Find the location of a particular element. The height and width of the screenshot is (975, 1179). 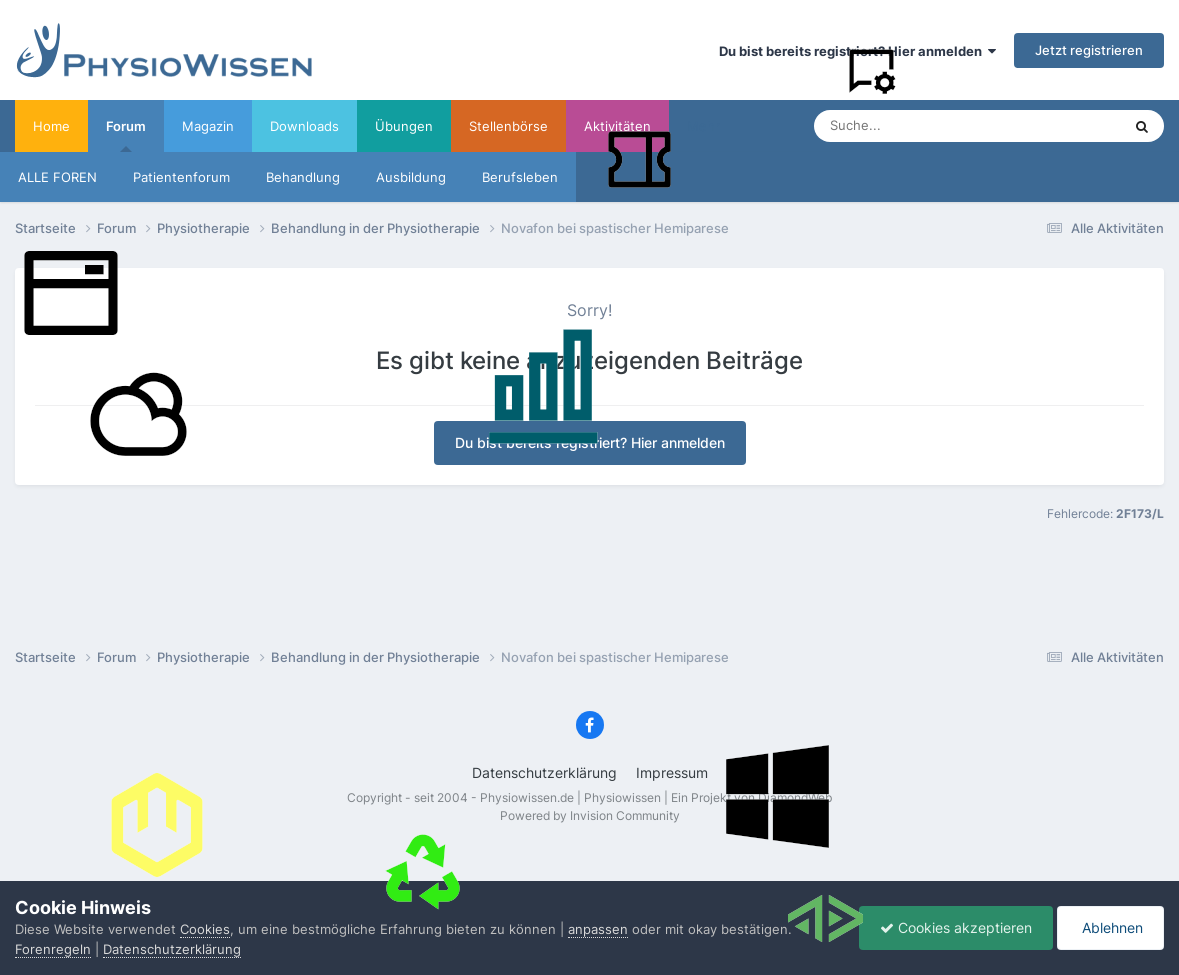

open Windows application or settings is located at coordinates (777, 796).